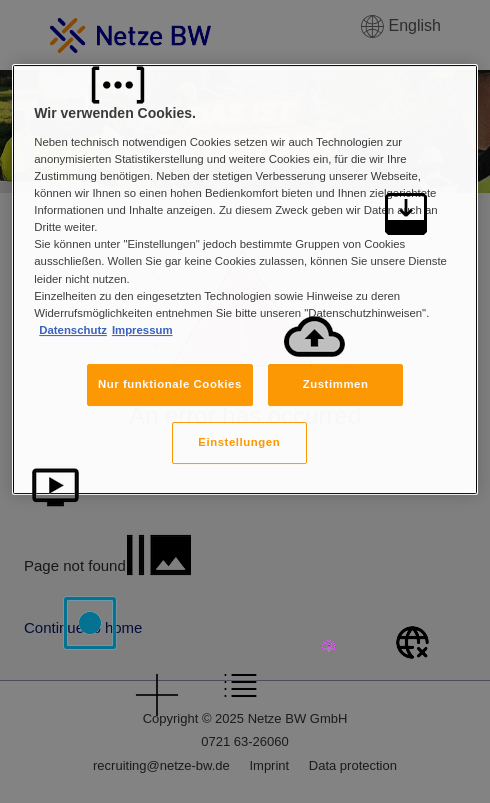  What do you see at coordinates (90, 623) in the screenshot?
I see `indicates a file has been modified` at bounding box center [90, 623].